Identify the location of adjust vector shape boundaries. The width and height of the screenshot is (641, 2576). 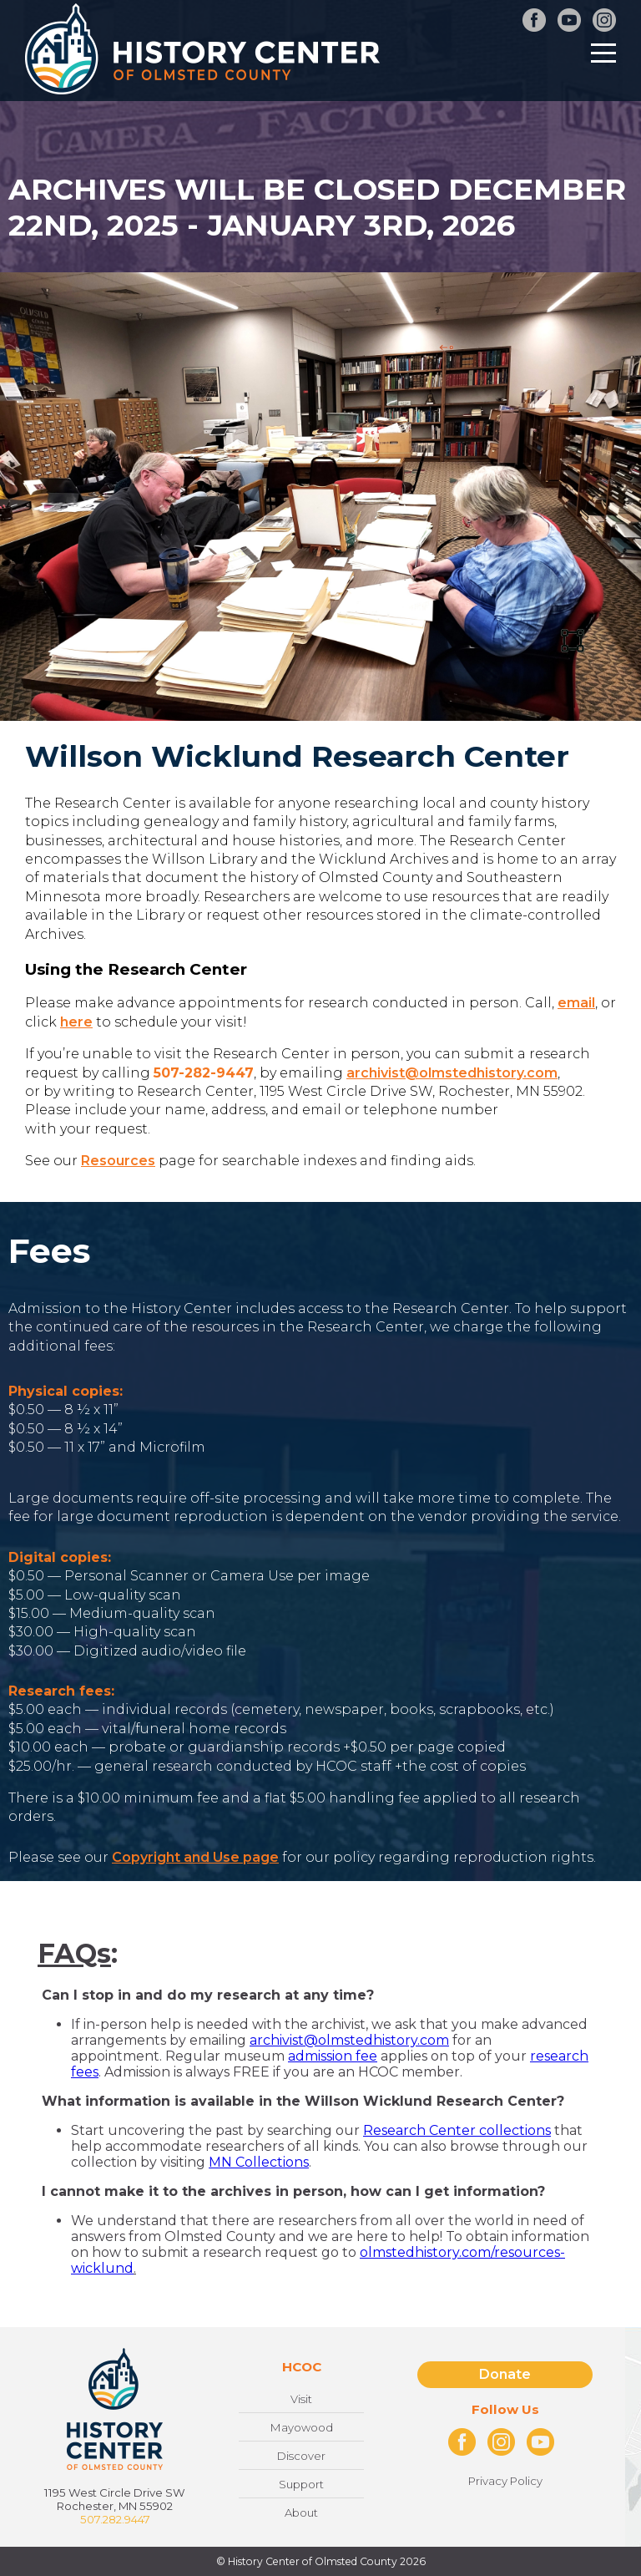
(573, 641).